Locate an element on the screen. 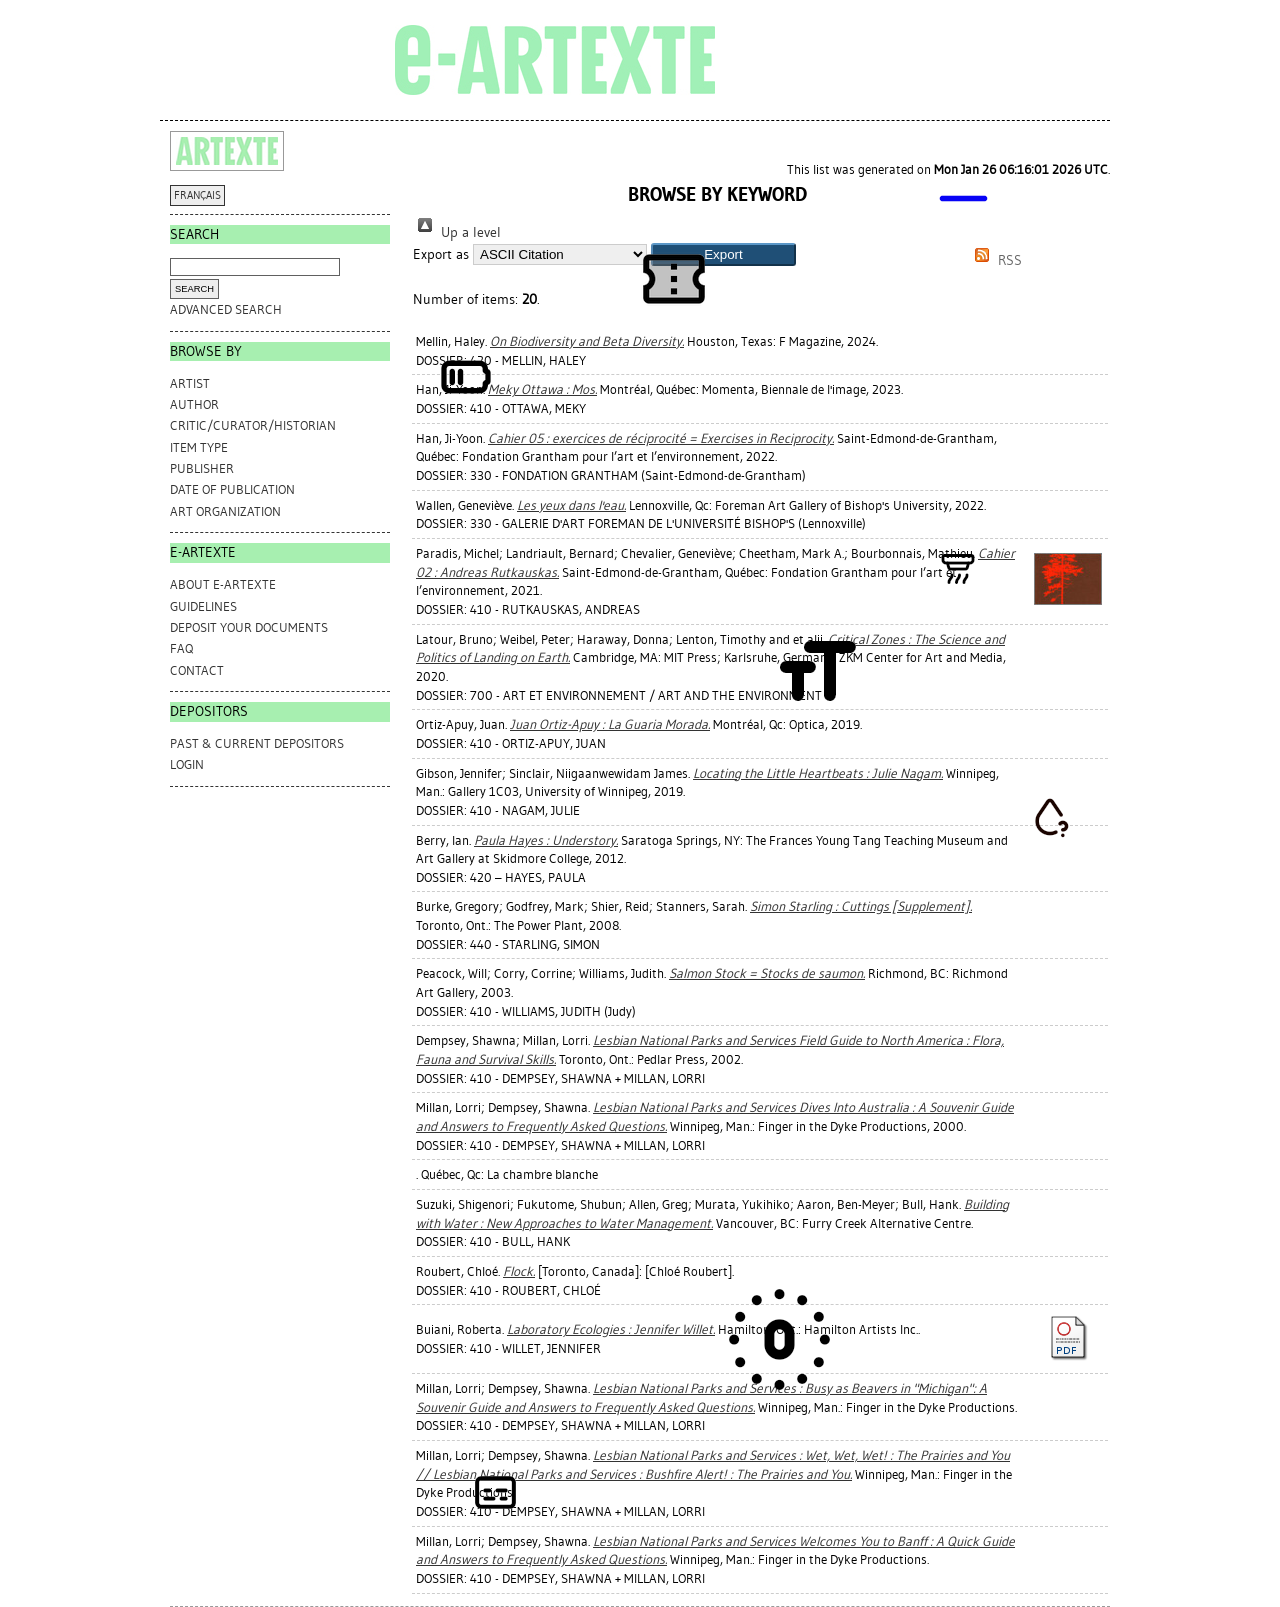 Image resolution: width=1280 pixels, height=1607 pixels. enable closed captions or subtitles is located at coordinates (495, 1492).